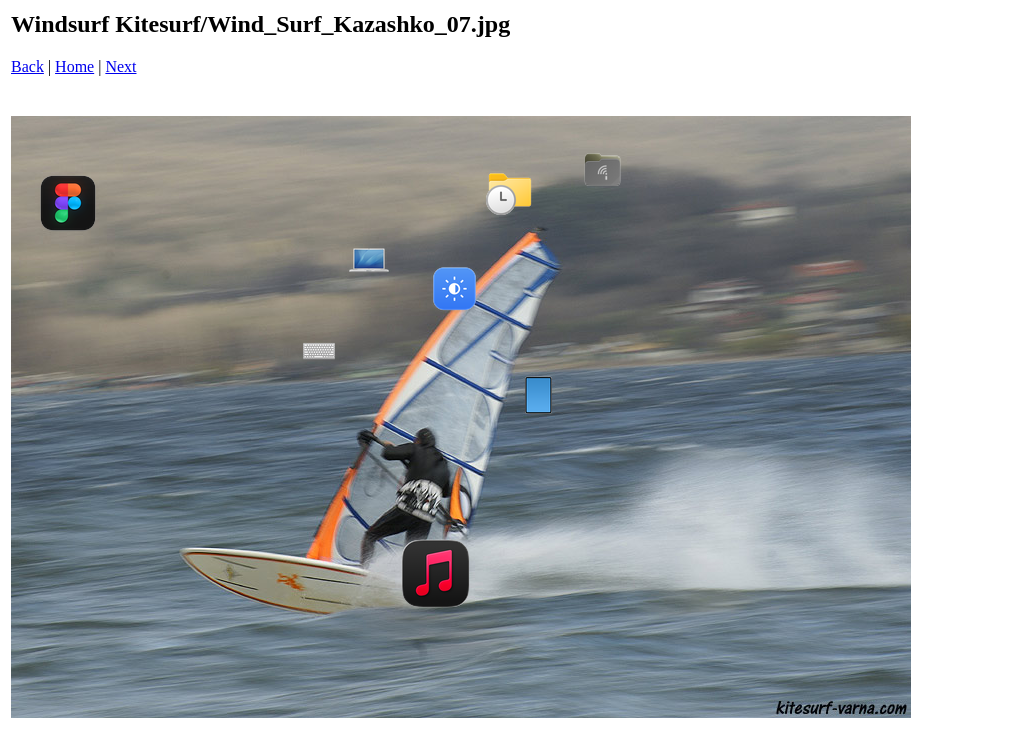 Image resolution: width=1024 pixels, height=729 pixels. Describe the element at coordinates (510, 191) in the screenshot. I see `access recently opened files and folders` at that location.